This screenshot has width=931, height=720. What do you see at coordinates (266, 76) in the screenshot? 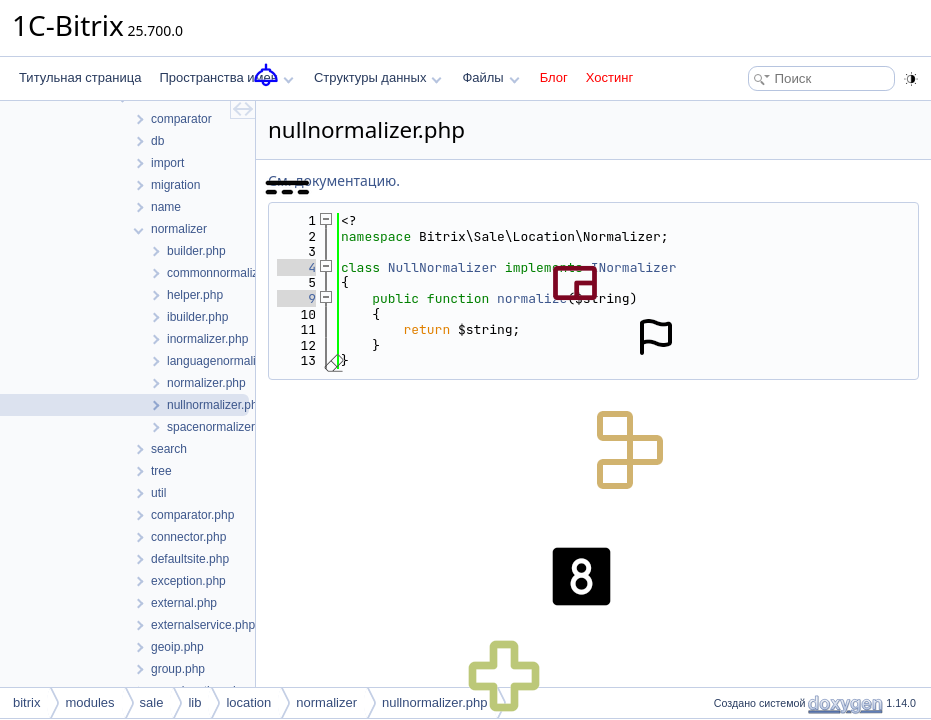
I see `toggle pendant lamp or ceiling light` at bounding box center [266, 76].